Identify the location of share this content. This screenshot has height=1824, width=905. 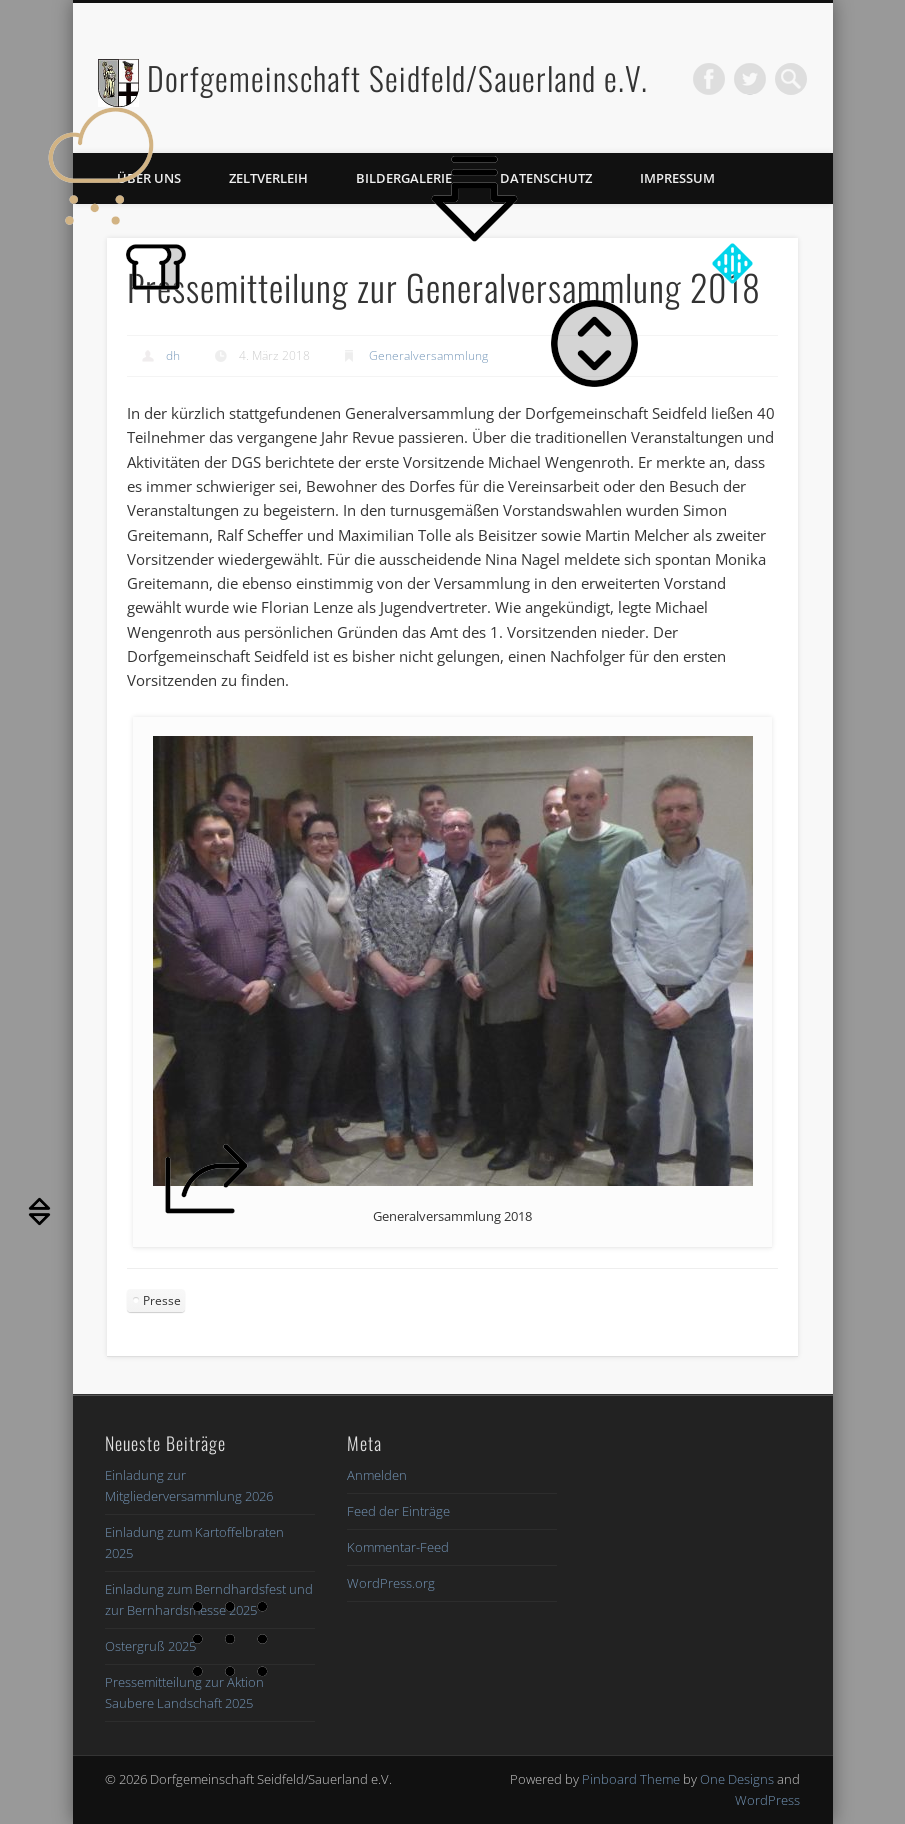
(206, 1175).